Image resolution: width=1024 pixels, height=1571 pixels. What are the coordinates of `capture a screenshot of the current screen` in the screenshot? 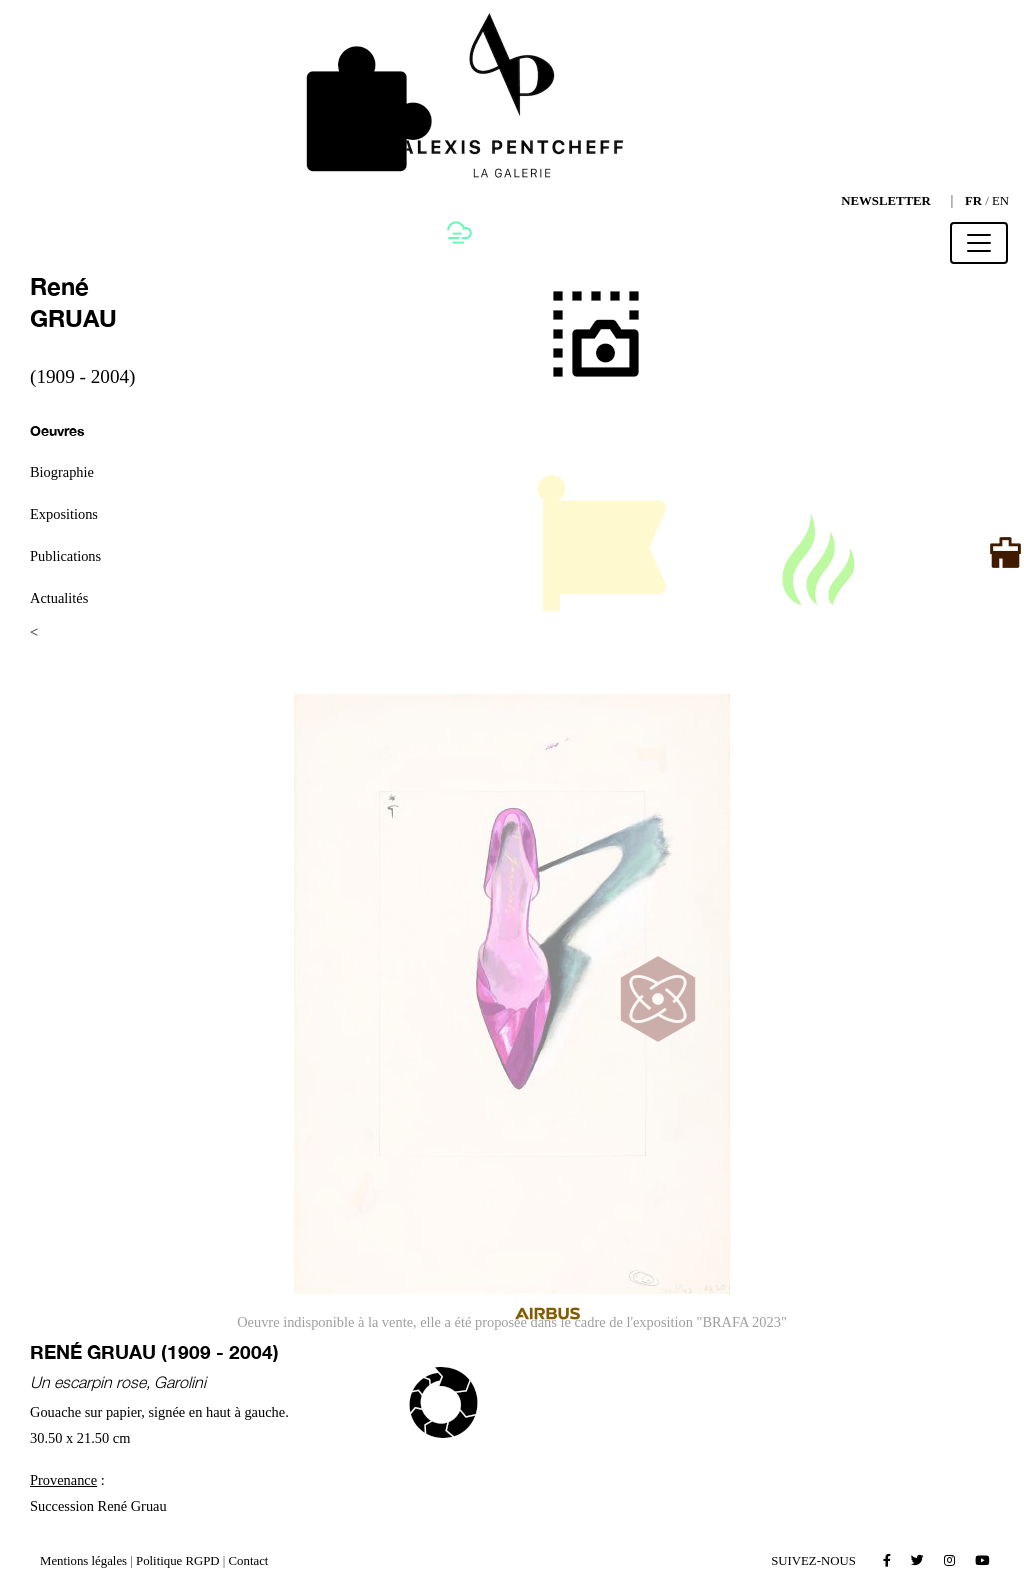 It's located at (596, 334).